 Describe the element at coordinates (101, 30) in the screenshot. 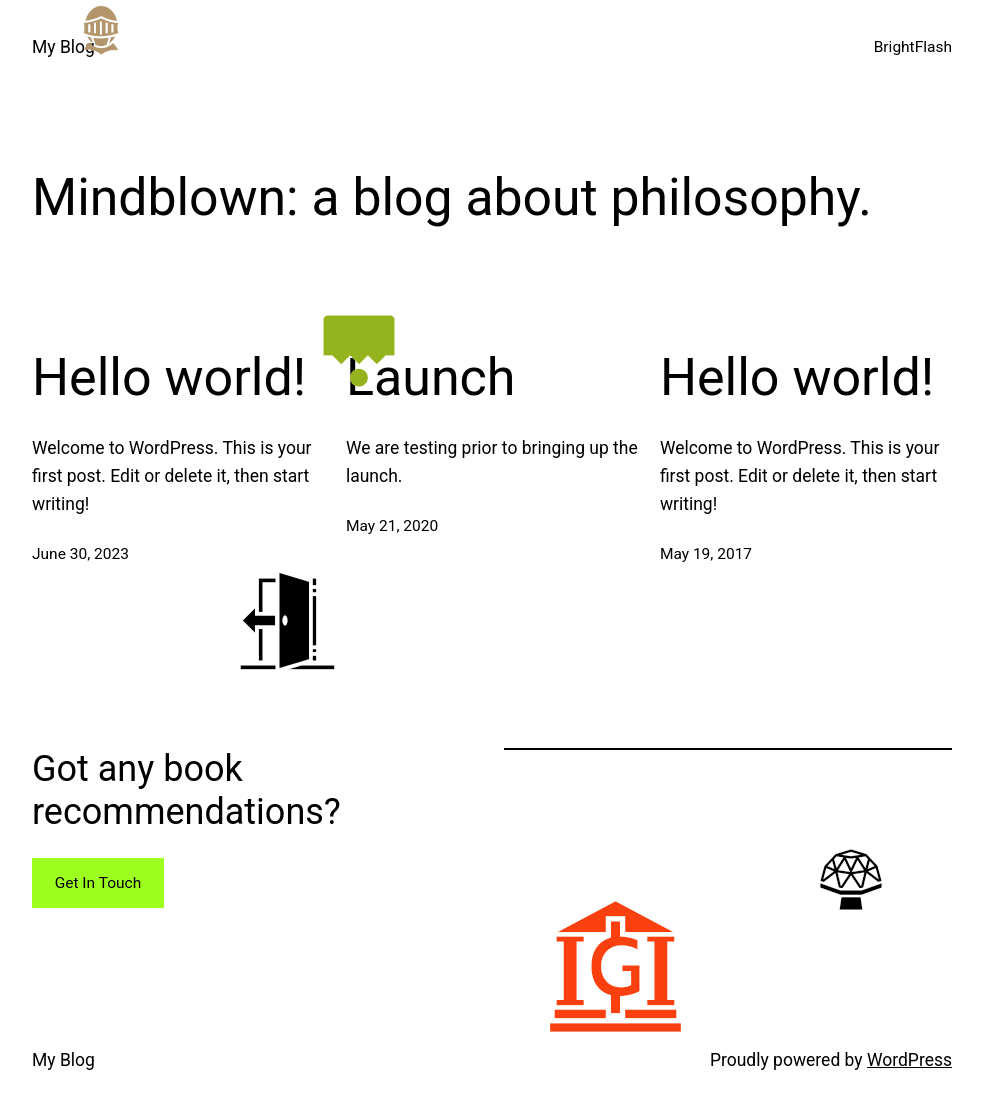

I see `select knight or warrior character class` at that location.